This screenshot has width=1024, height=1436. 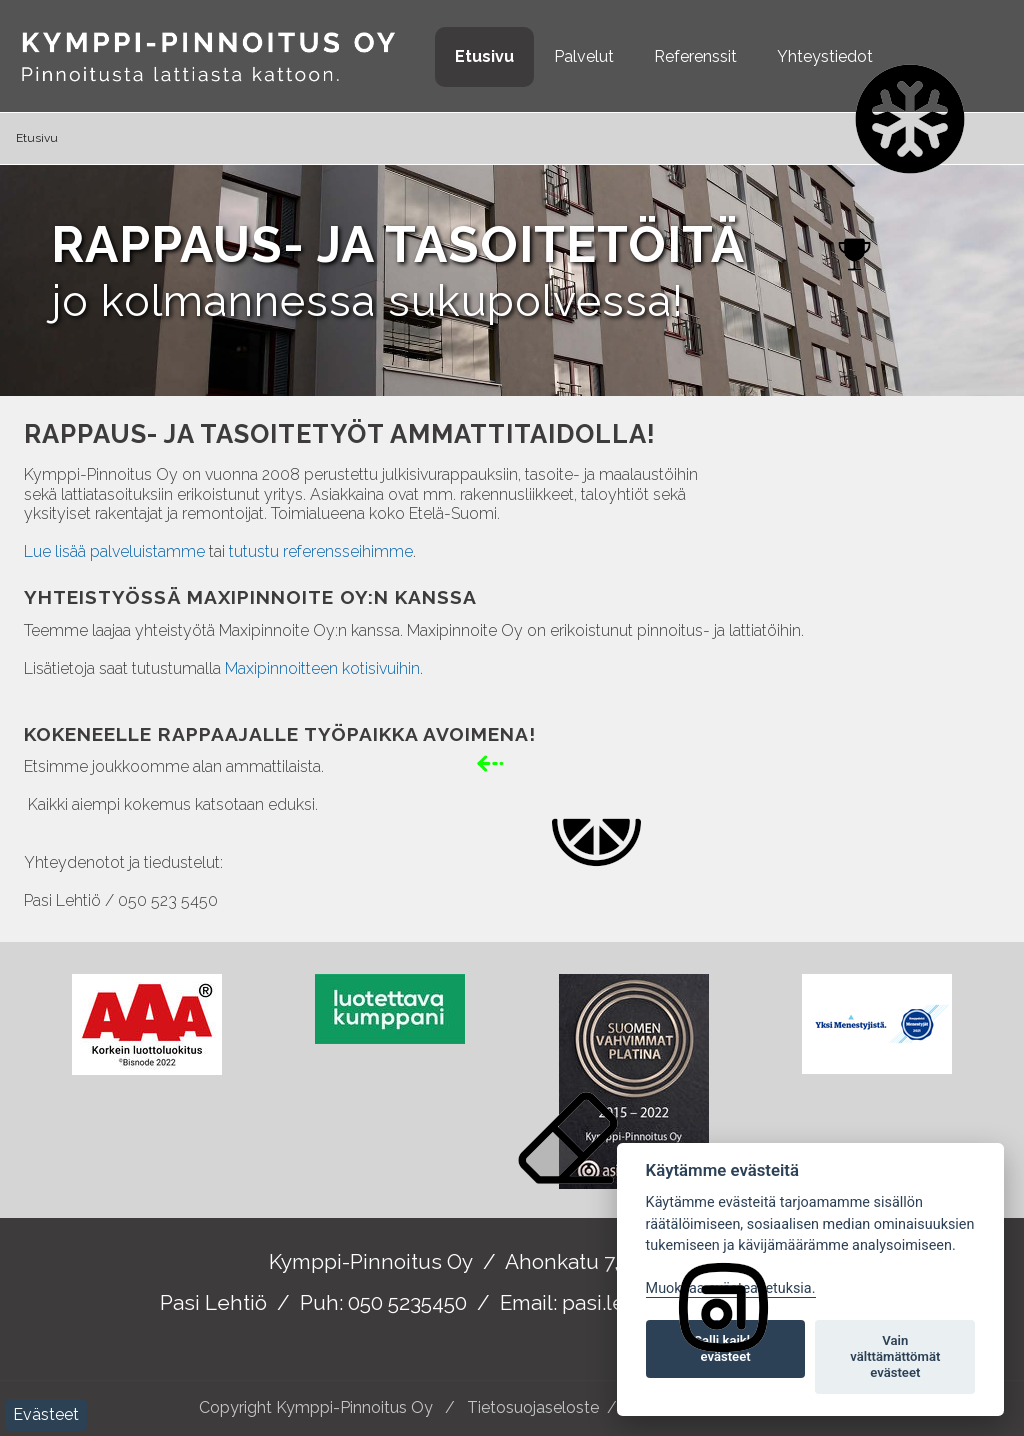 I want to click on view achievements or awards, so click(x=854, y=254).